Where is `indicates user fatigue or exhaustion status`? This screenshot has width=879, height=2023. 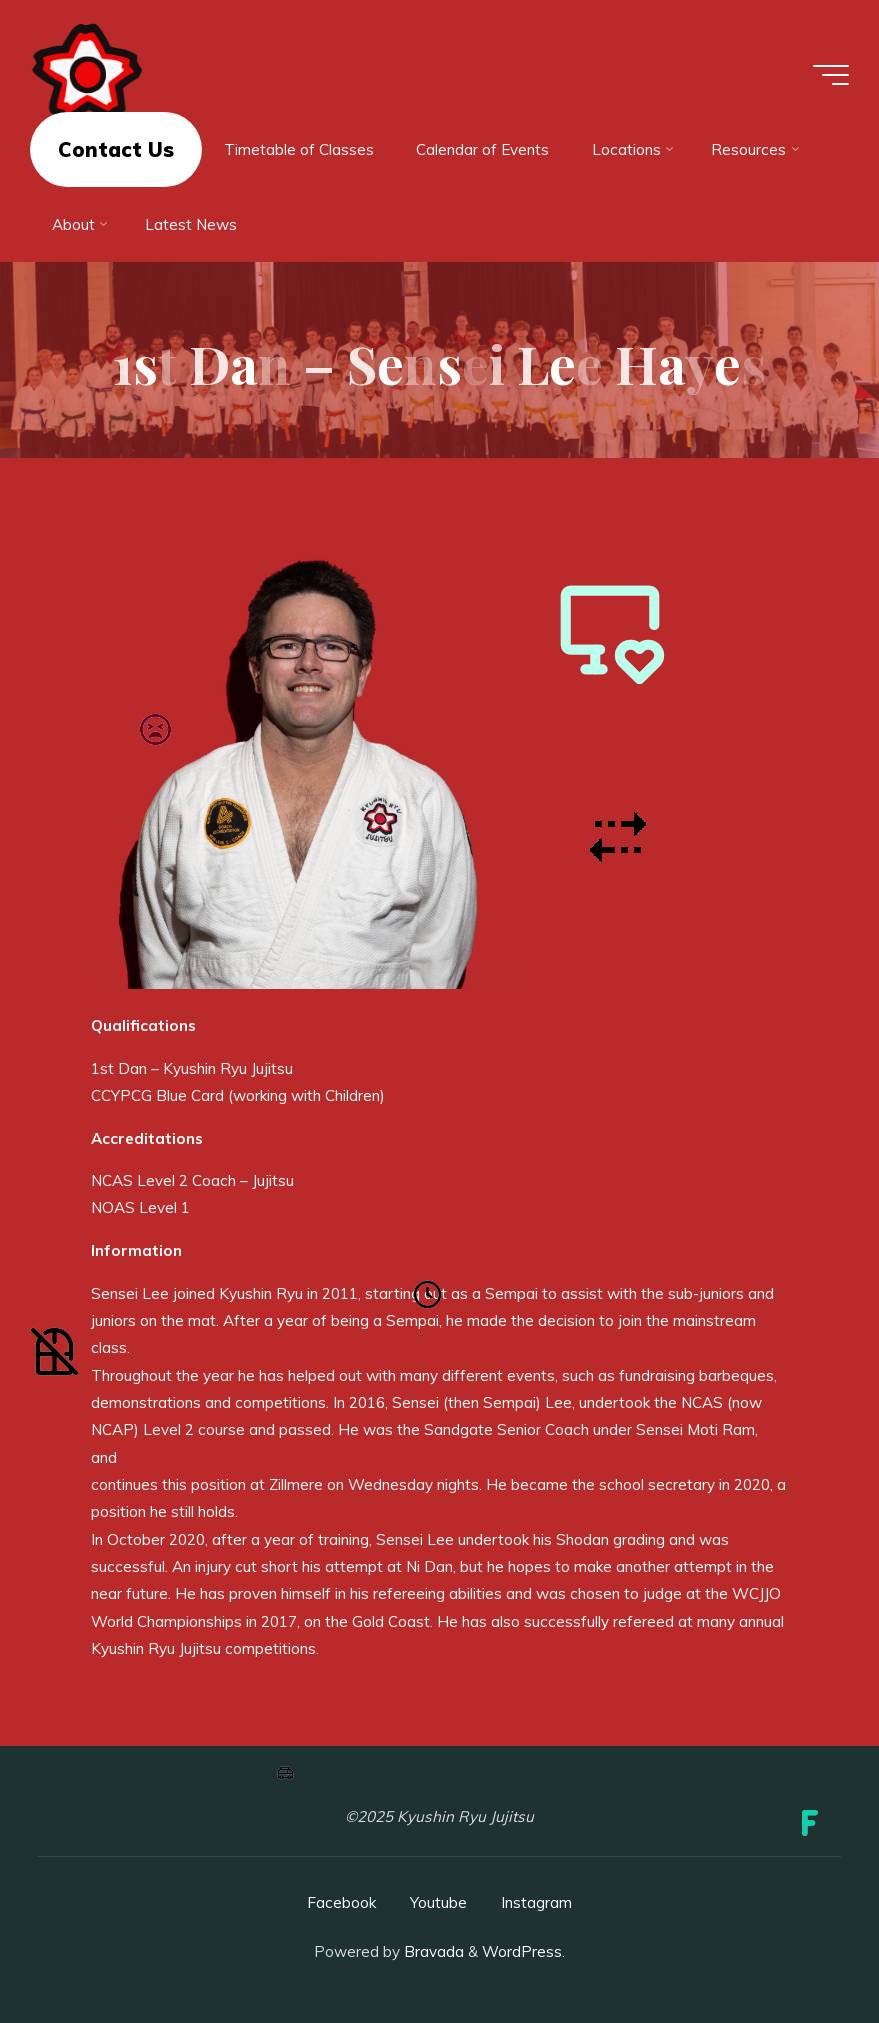
indicates user fatigue or exhaustion status is located at coordinates (155, 729).